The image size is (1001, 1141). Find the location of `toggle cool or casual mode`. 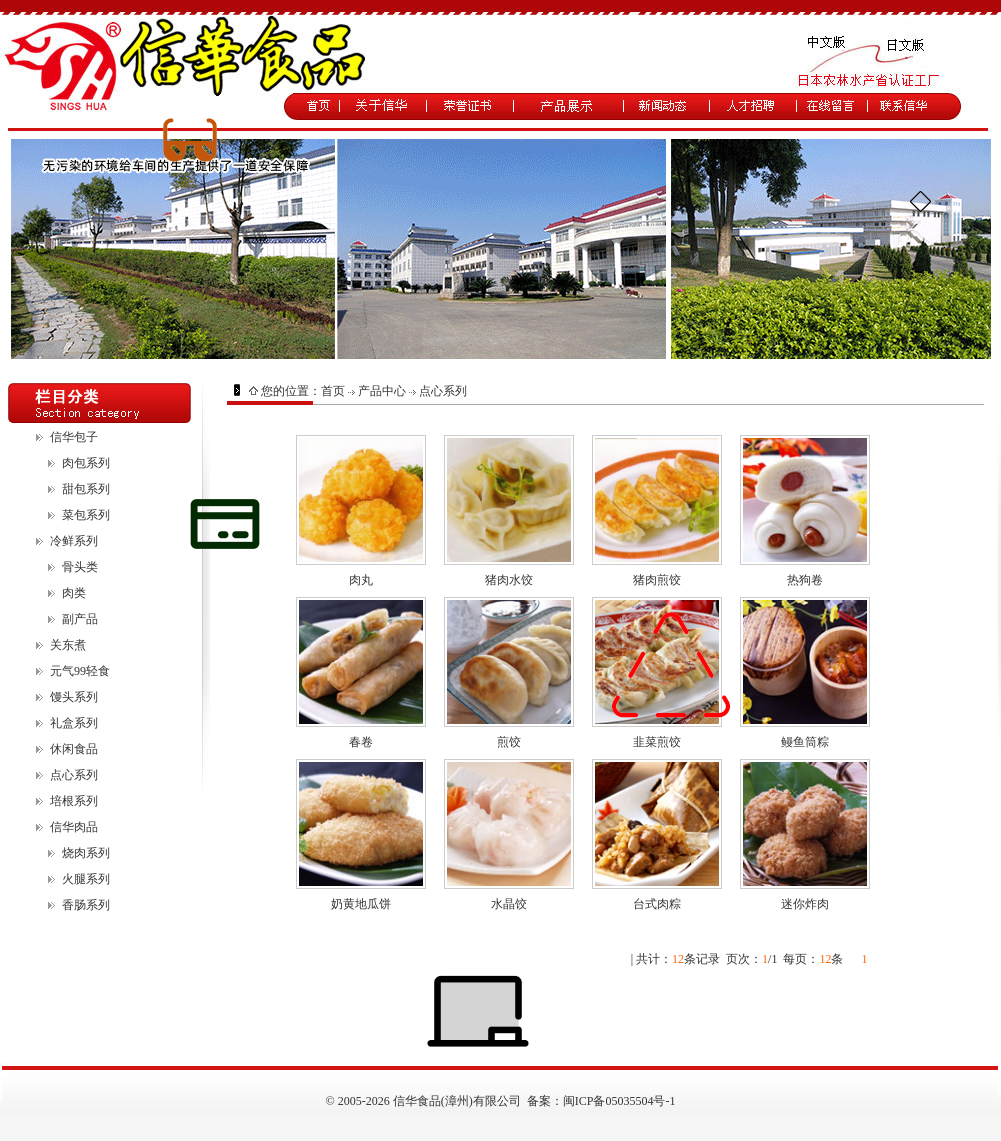

toggle cool or casual mode is located at coordinates (190, 141).